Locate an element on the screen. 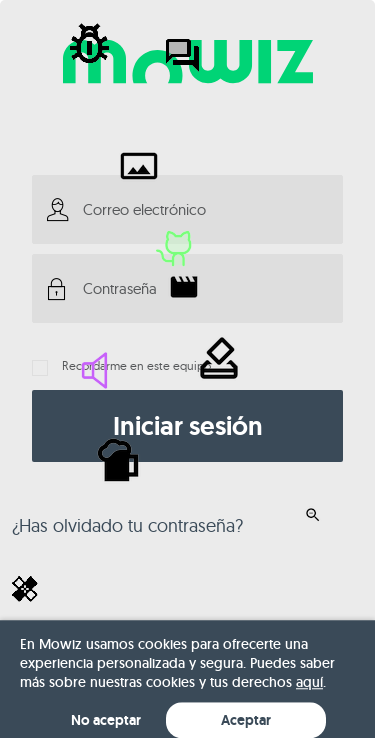 The width and height of the screenshot is (375, 738). open messages or chat is located at coordinates (182, 55).